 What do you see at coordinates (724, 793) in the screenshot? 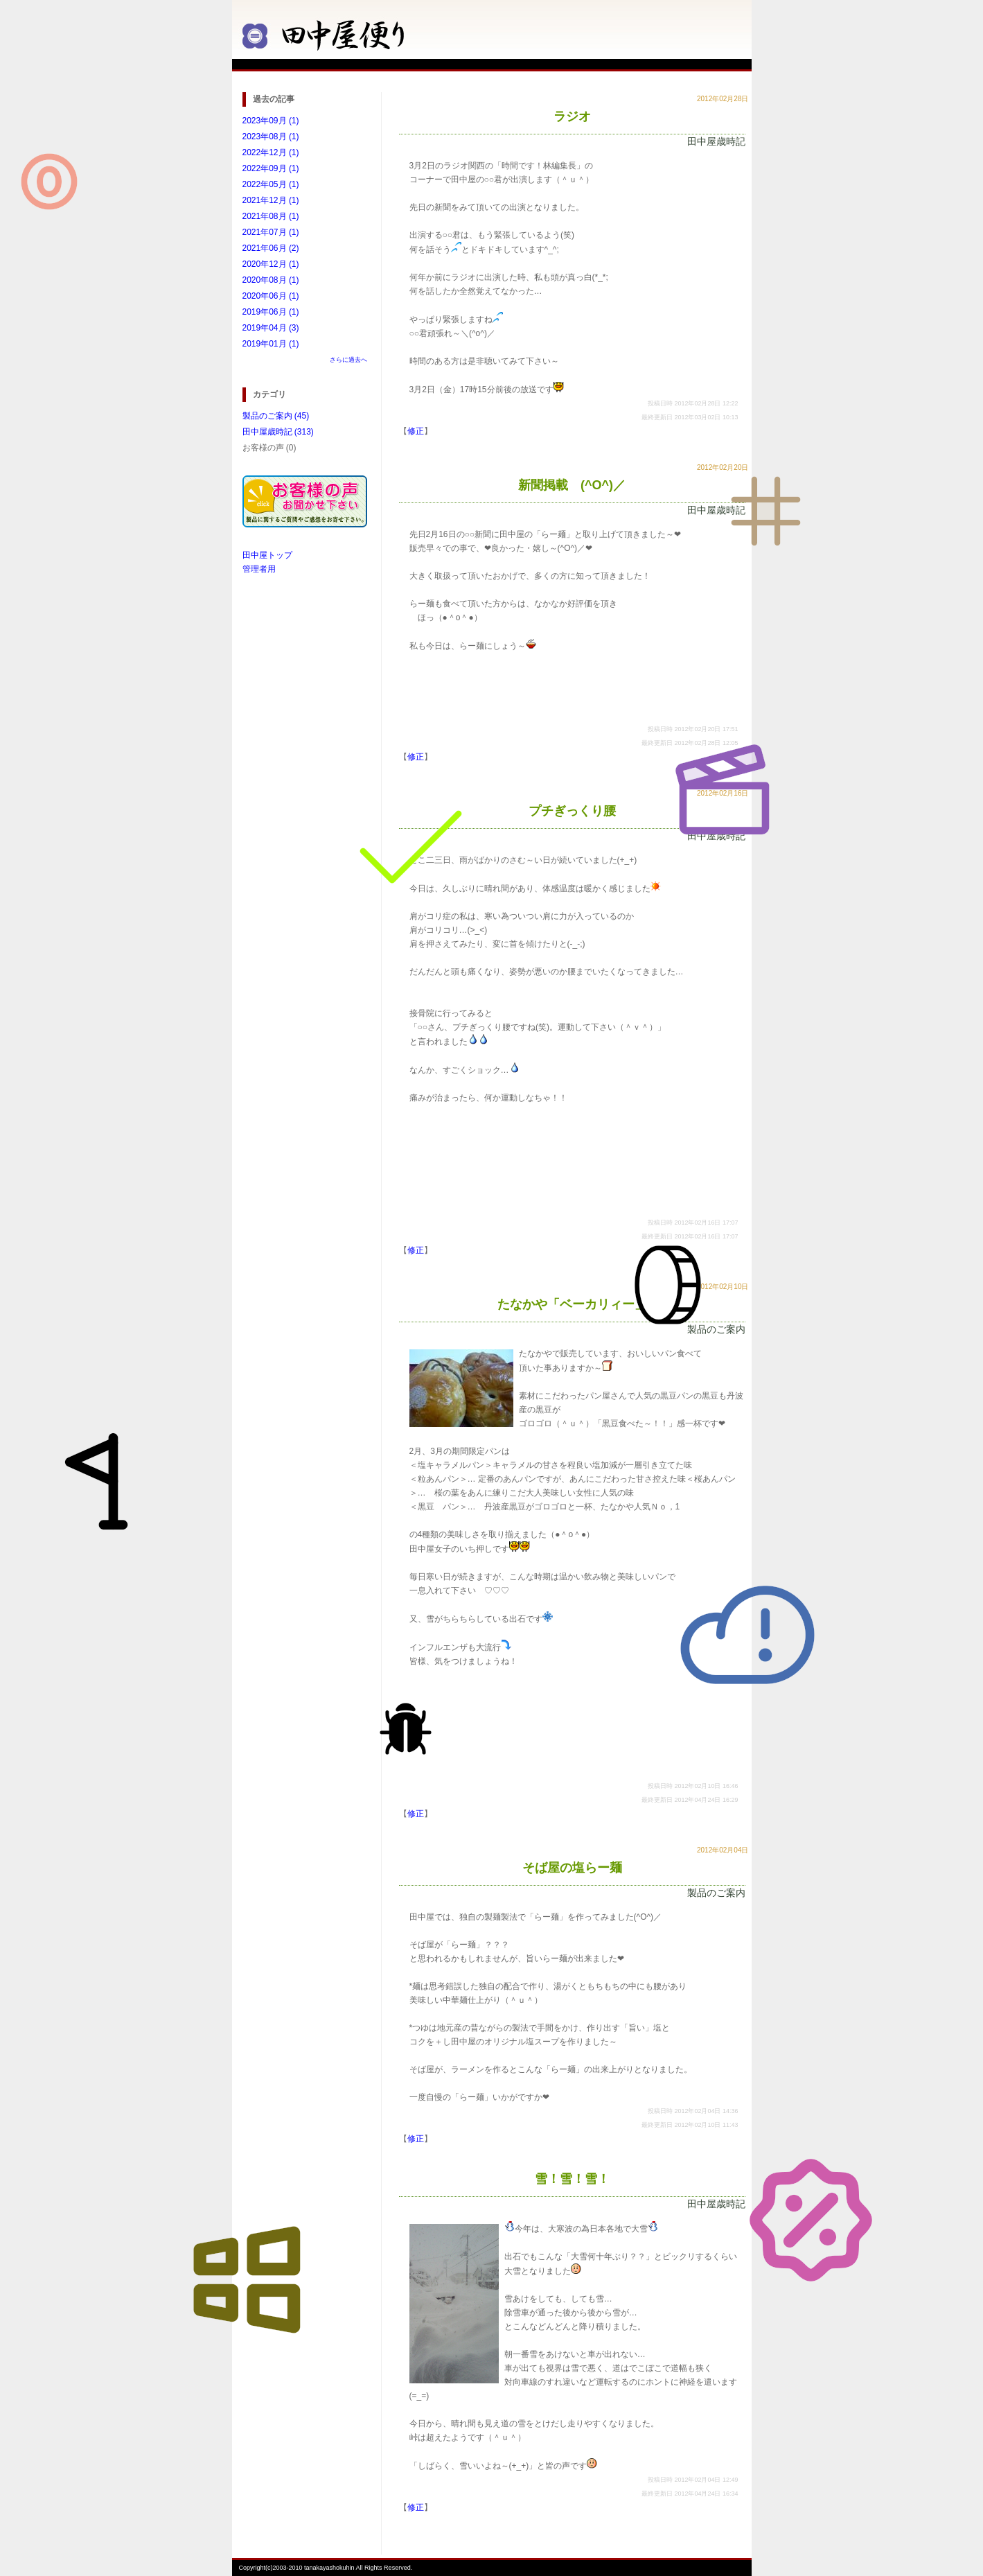
I see `access video or movie content` at bounding box center [724, 793].